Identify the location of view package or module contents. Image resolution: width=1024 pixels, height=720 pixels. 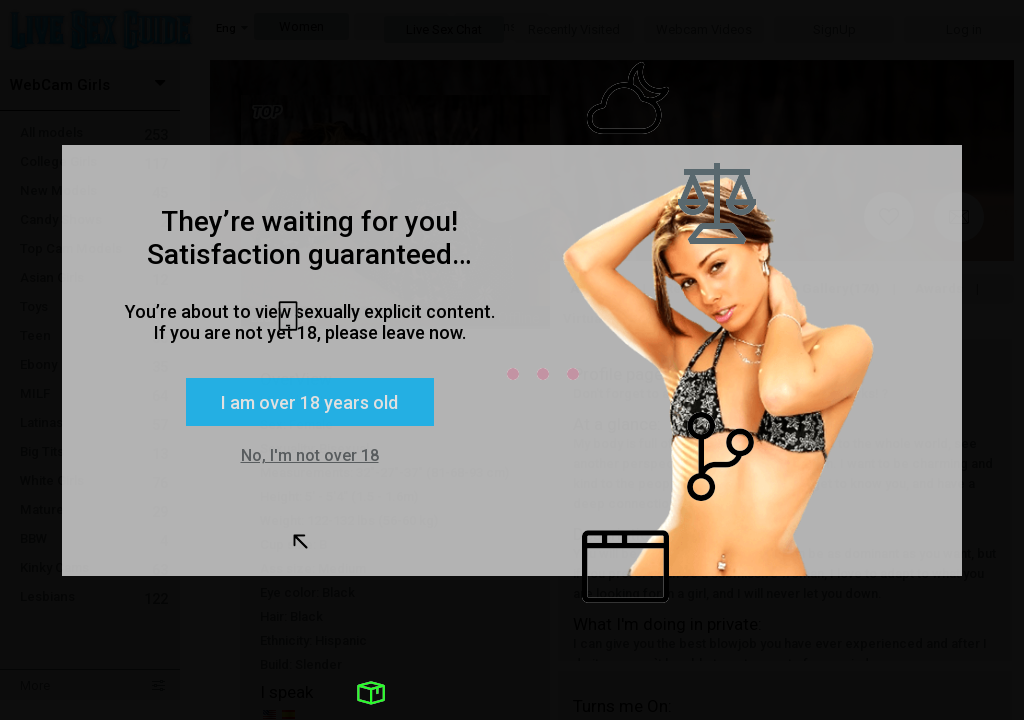
(370, 692).